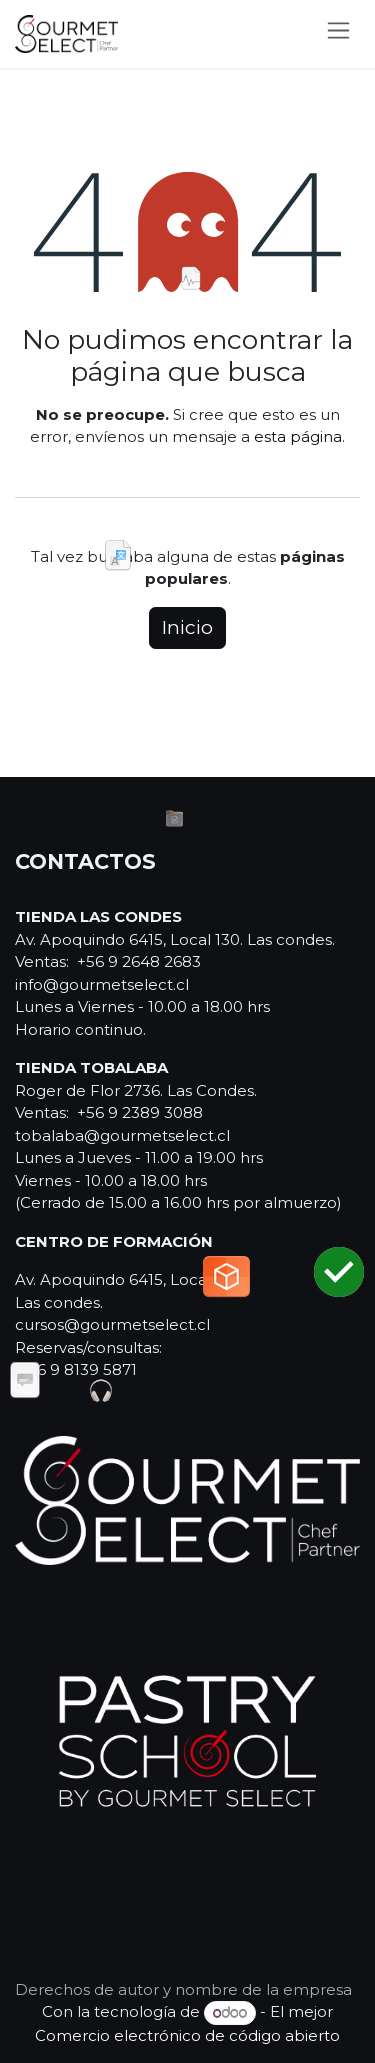 The height and width of the screenshot is (2063, 375). Describe the element at coordinates (25, 1380) in the screenshot. I see `subrip subtitle file (.srt)` at that location.